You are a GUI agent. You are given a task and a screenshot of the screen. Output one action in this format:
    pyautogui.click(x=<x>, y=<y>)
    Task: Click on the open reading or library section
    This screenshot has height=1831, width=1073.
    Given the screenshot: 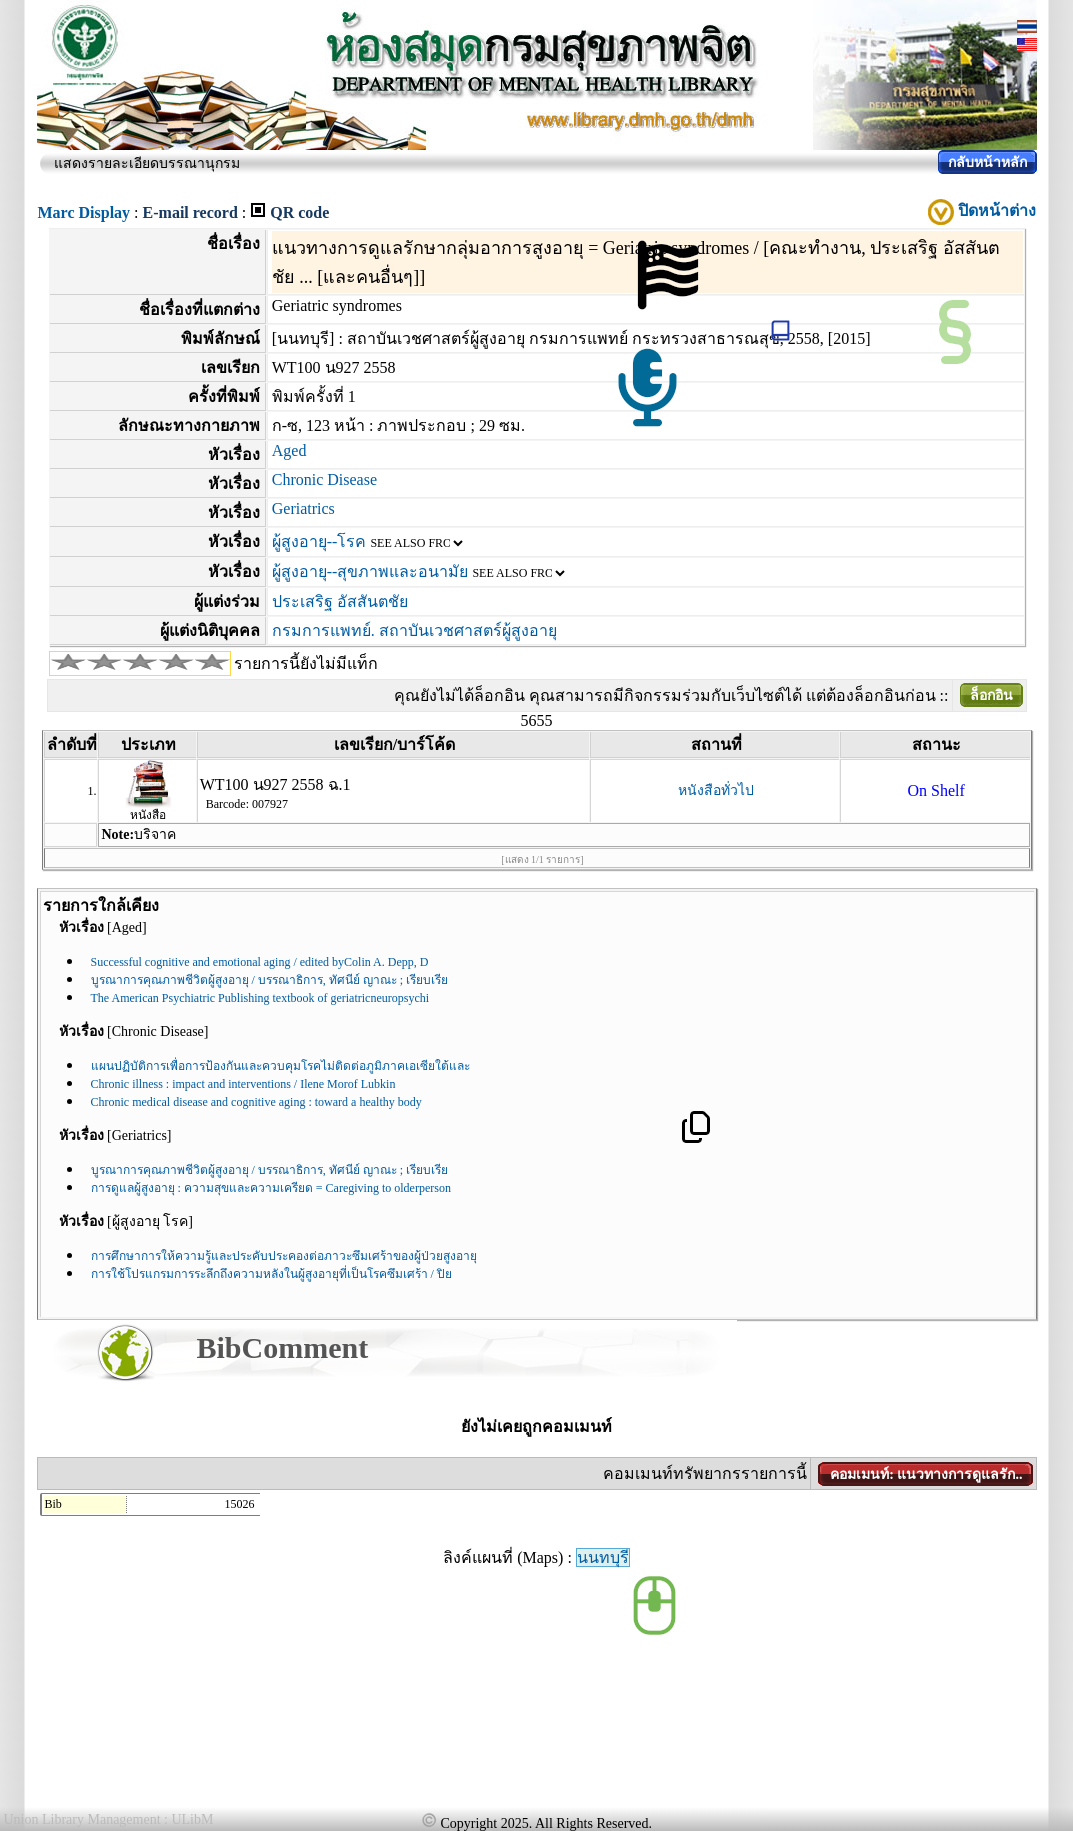 What is the action you would take?
    pyautogui.click(x=780, y=330)
    